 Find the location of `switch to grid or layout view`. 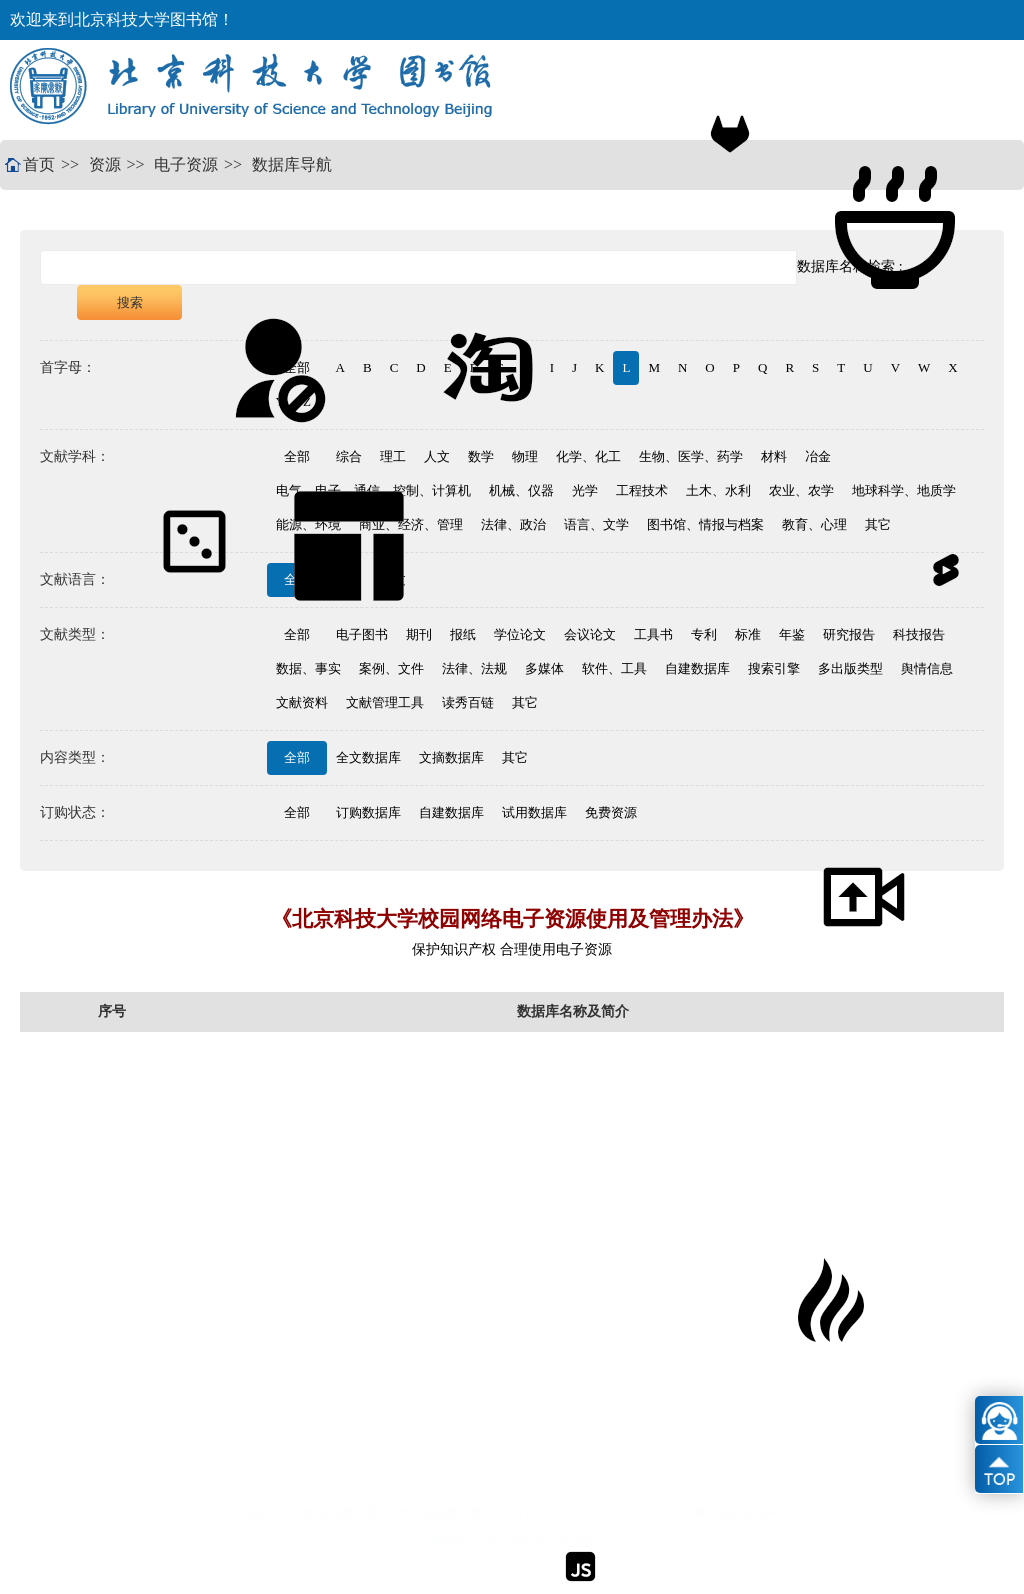

switch to grid or layout view is located at coordinates (349, 546).